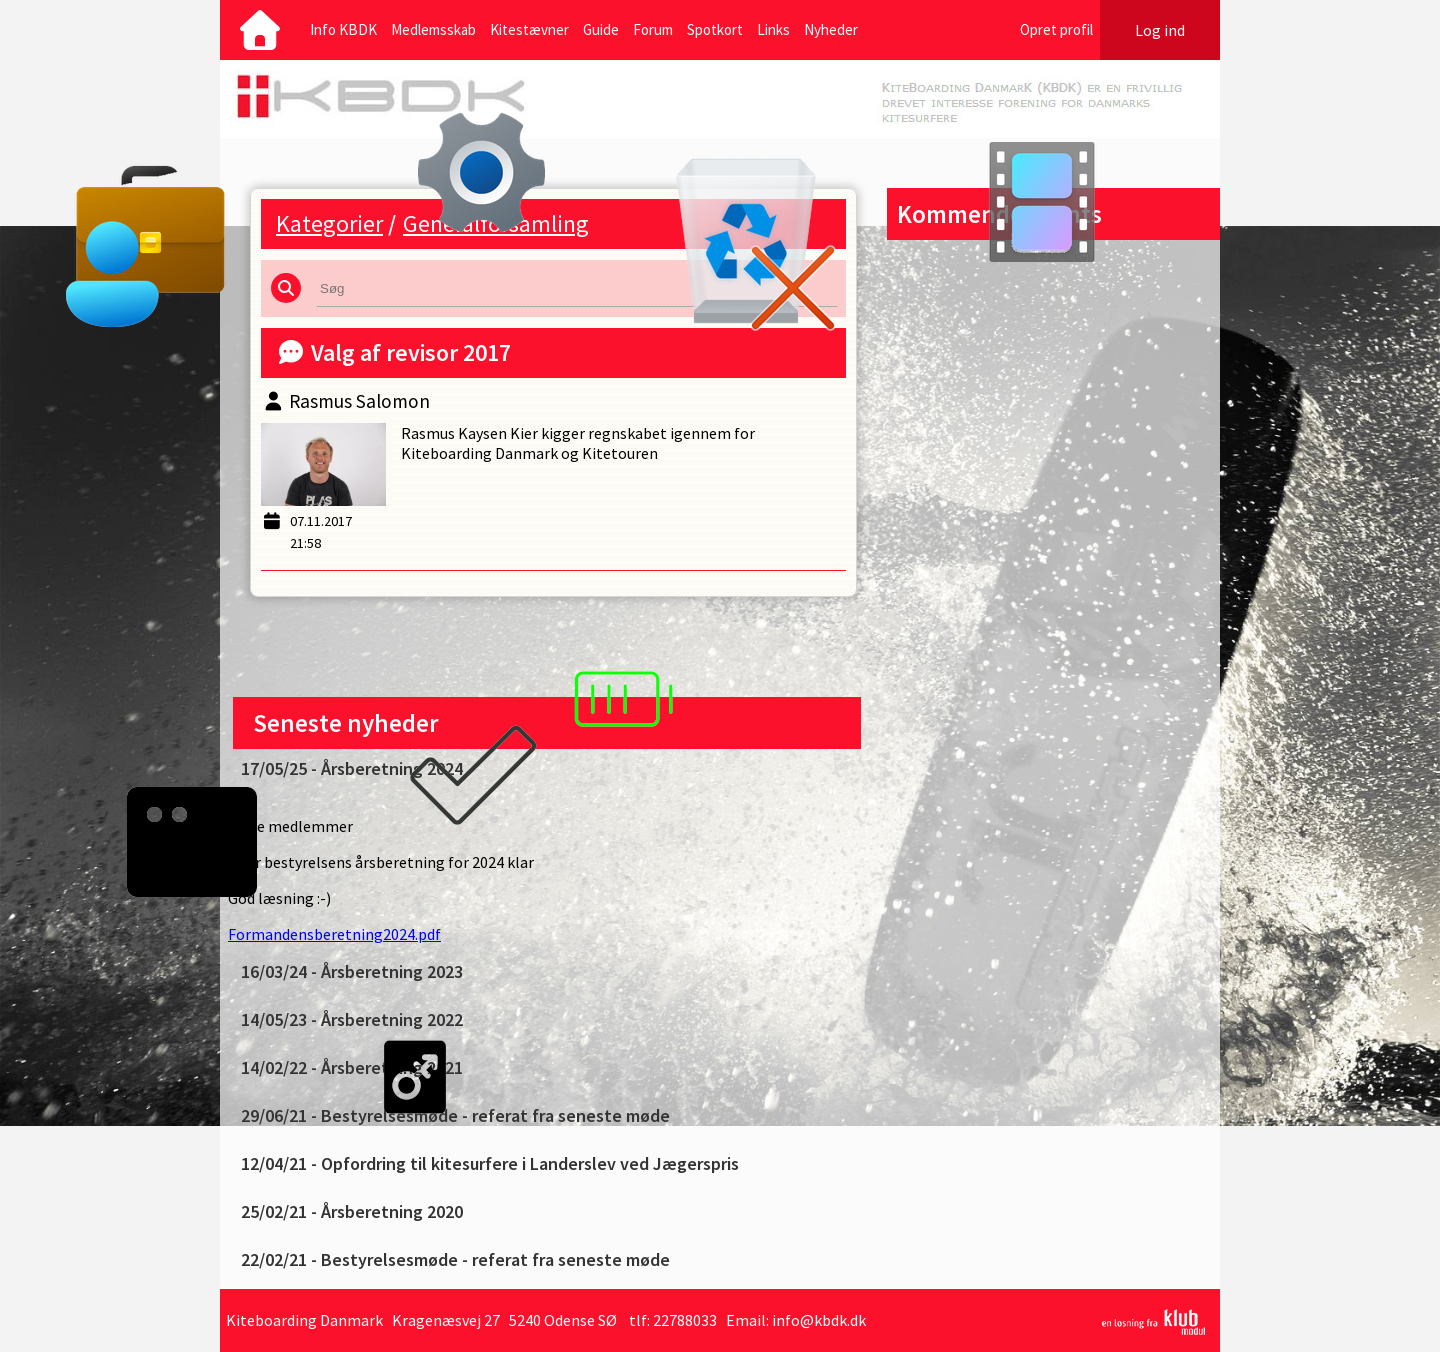 The height and width of the screenshot is (1352, 1440). I want to click on empty recycle bin with no items to restore, so click(746, 241).